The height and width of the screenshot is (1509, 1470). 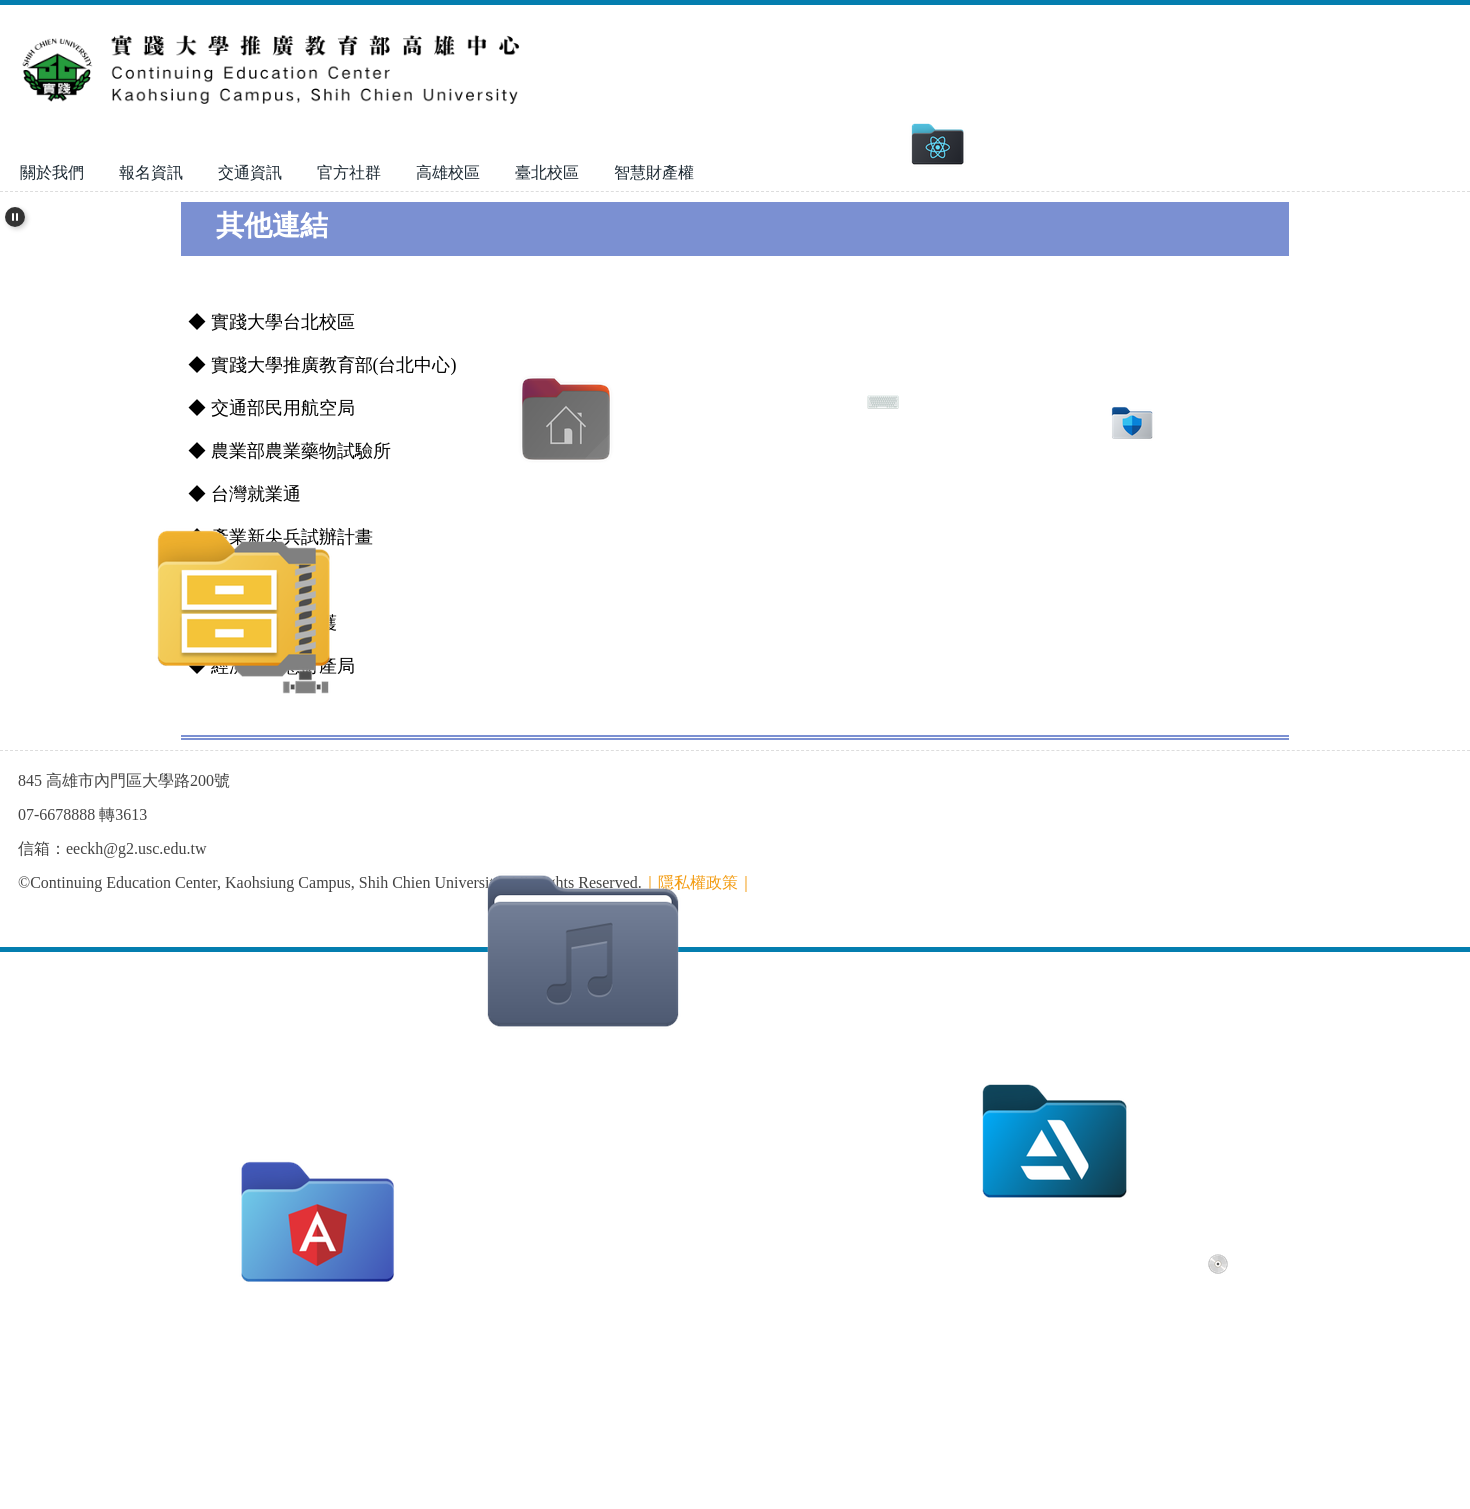 What do you see at coordinates (937, 145) in the screenshot?
I see `open react project folder` at bounding box center [937, 145].